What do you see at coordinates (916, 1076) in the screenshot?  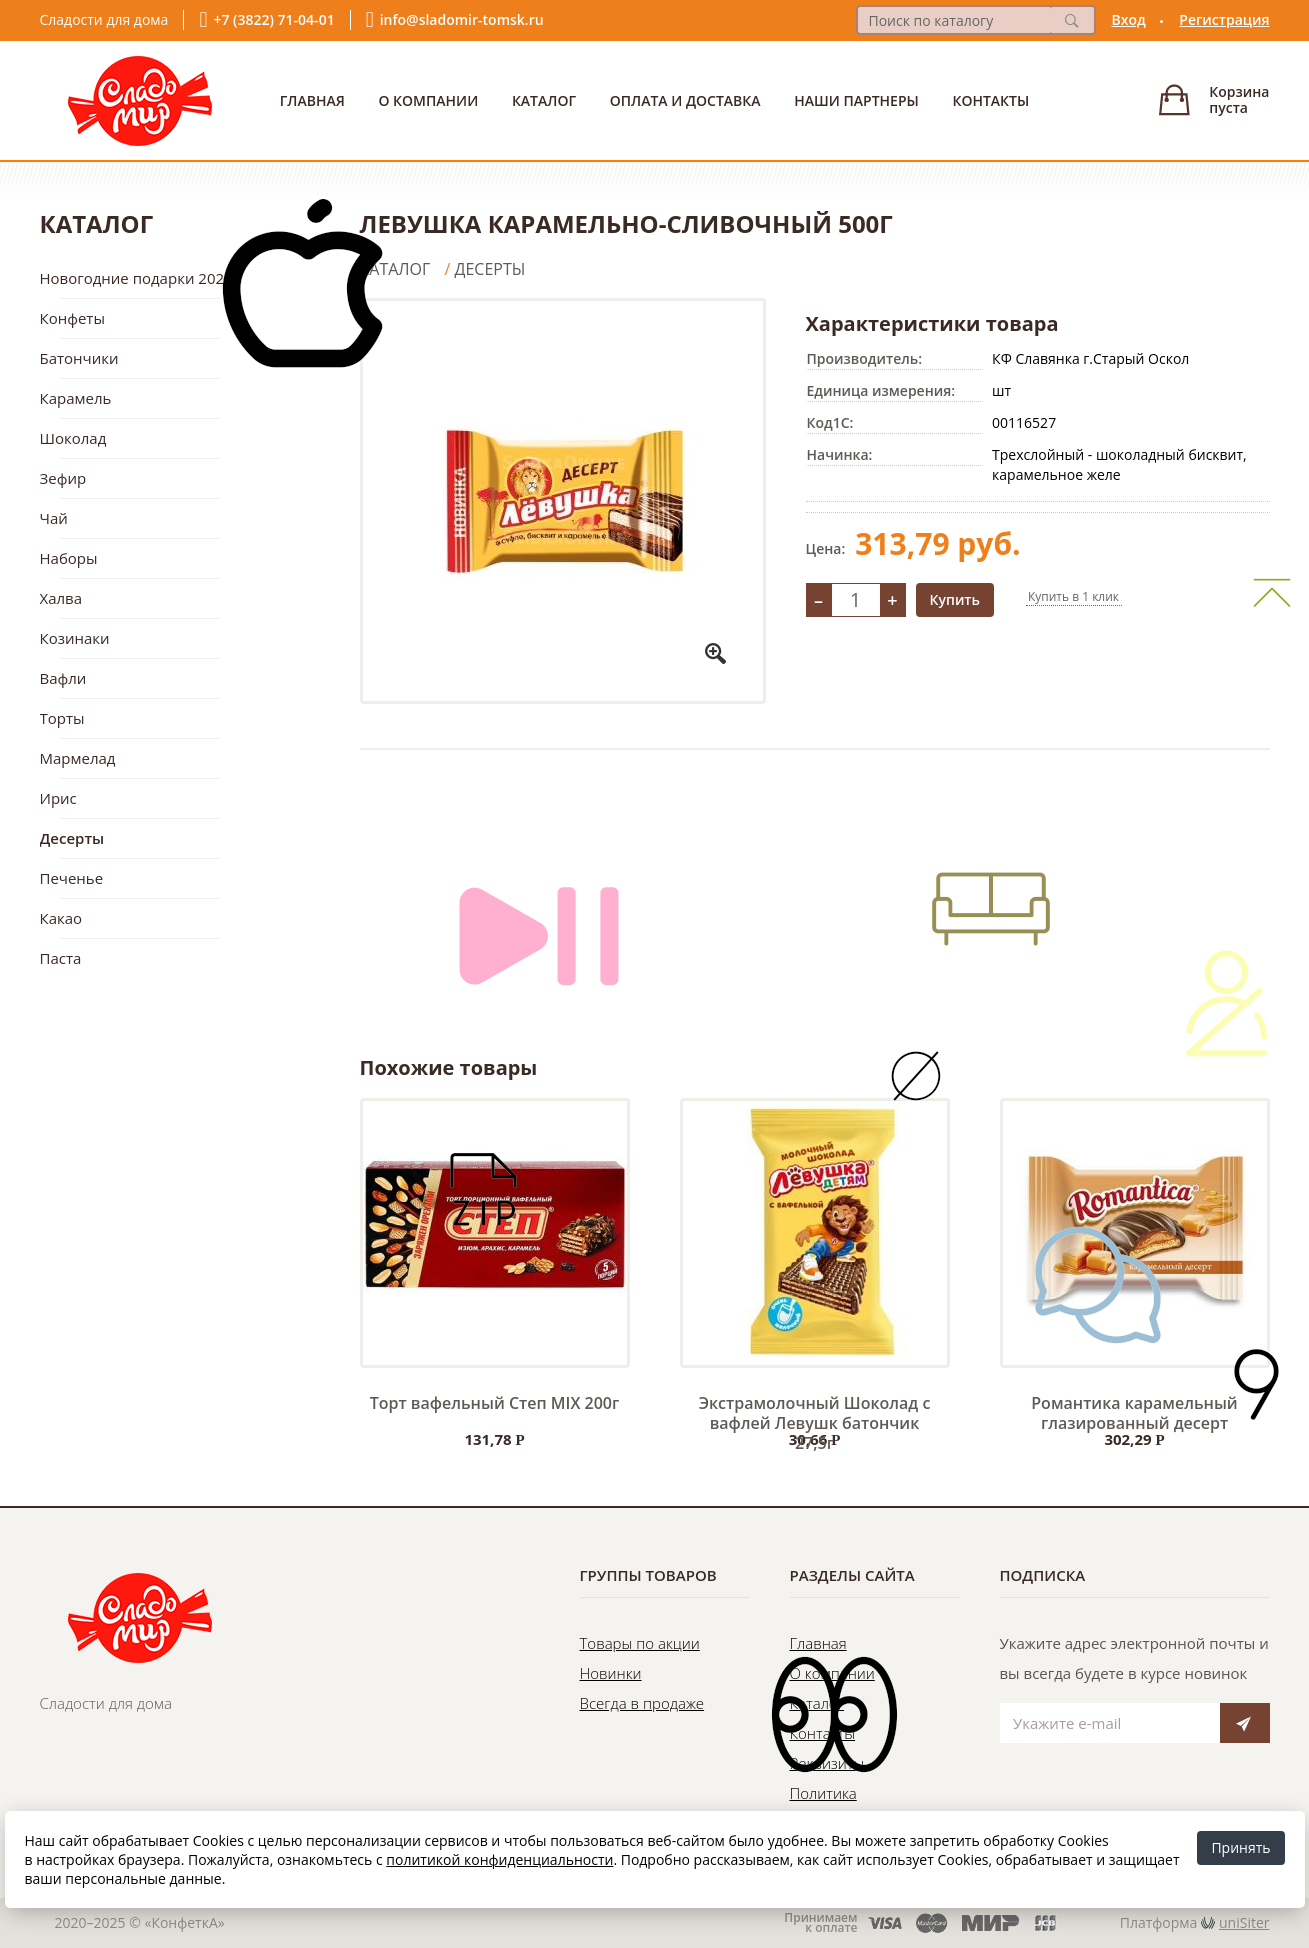 I see `indicates an empty or null state` at bounding box center [916, 1076].